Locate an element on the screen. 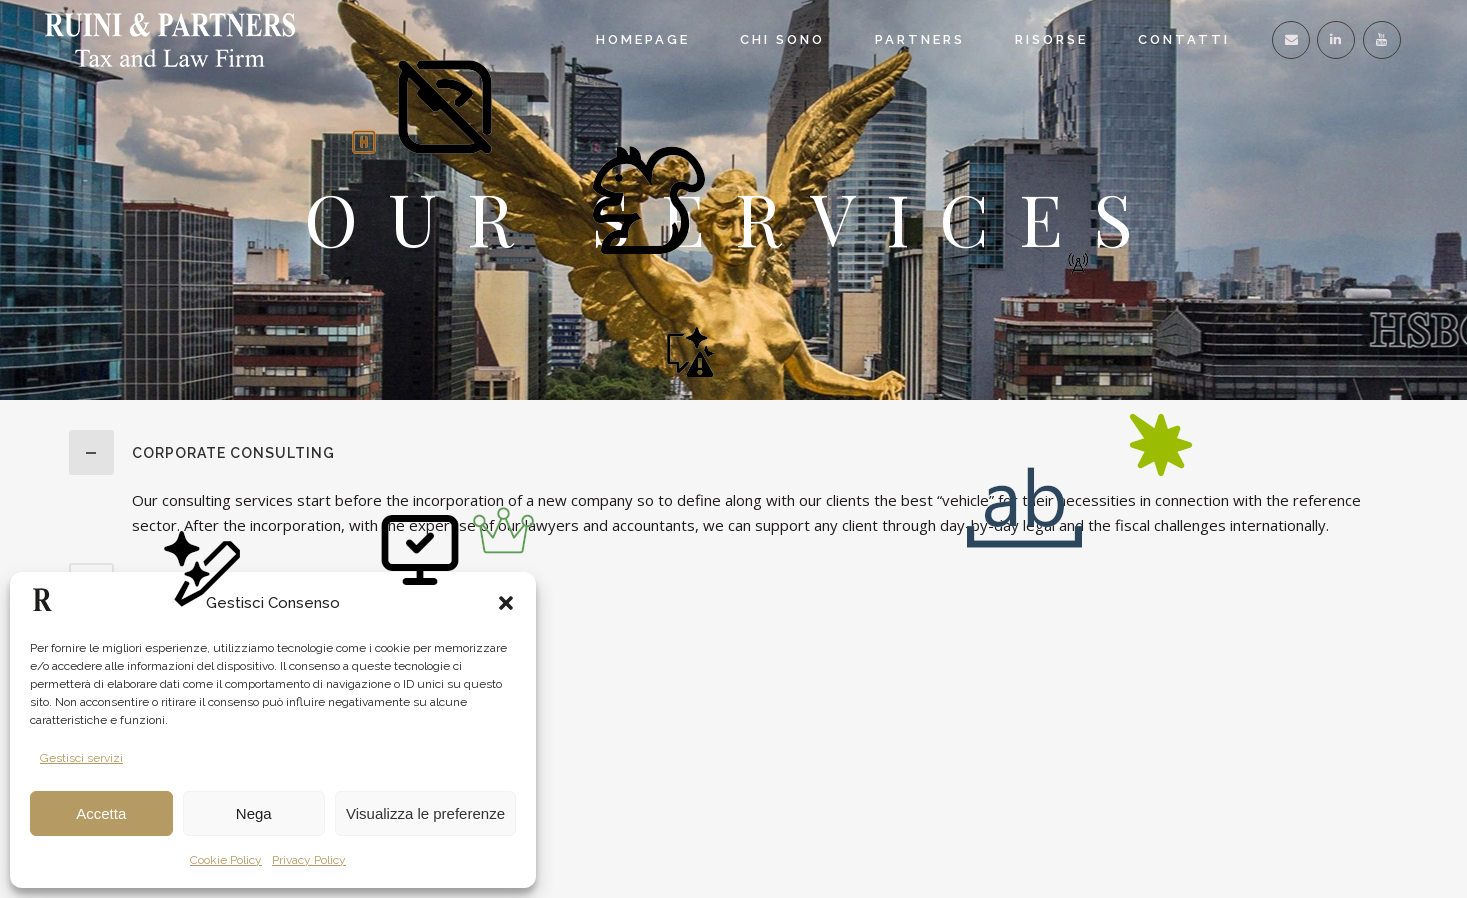 The width and height of the screenshot is (1467, 898). indicates scaling or resizing is disabled is located at coordinates (445, 107).